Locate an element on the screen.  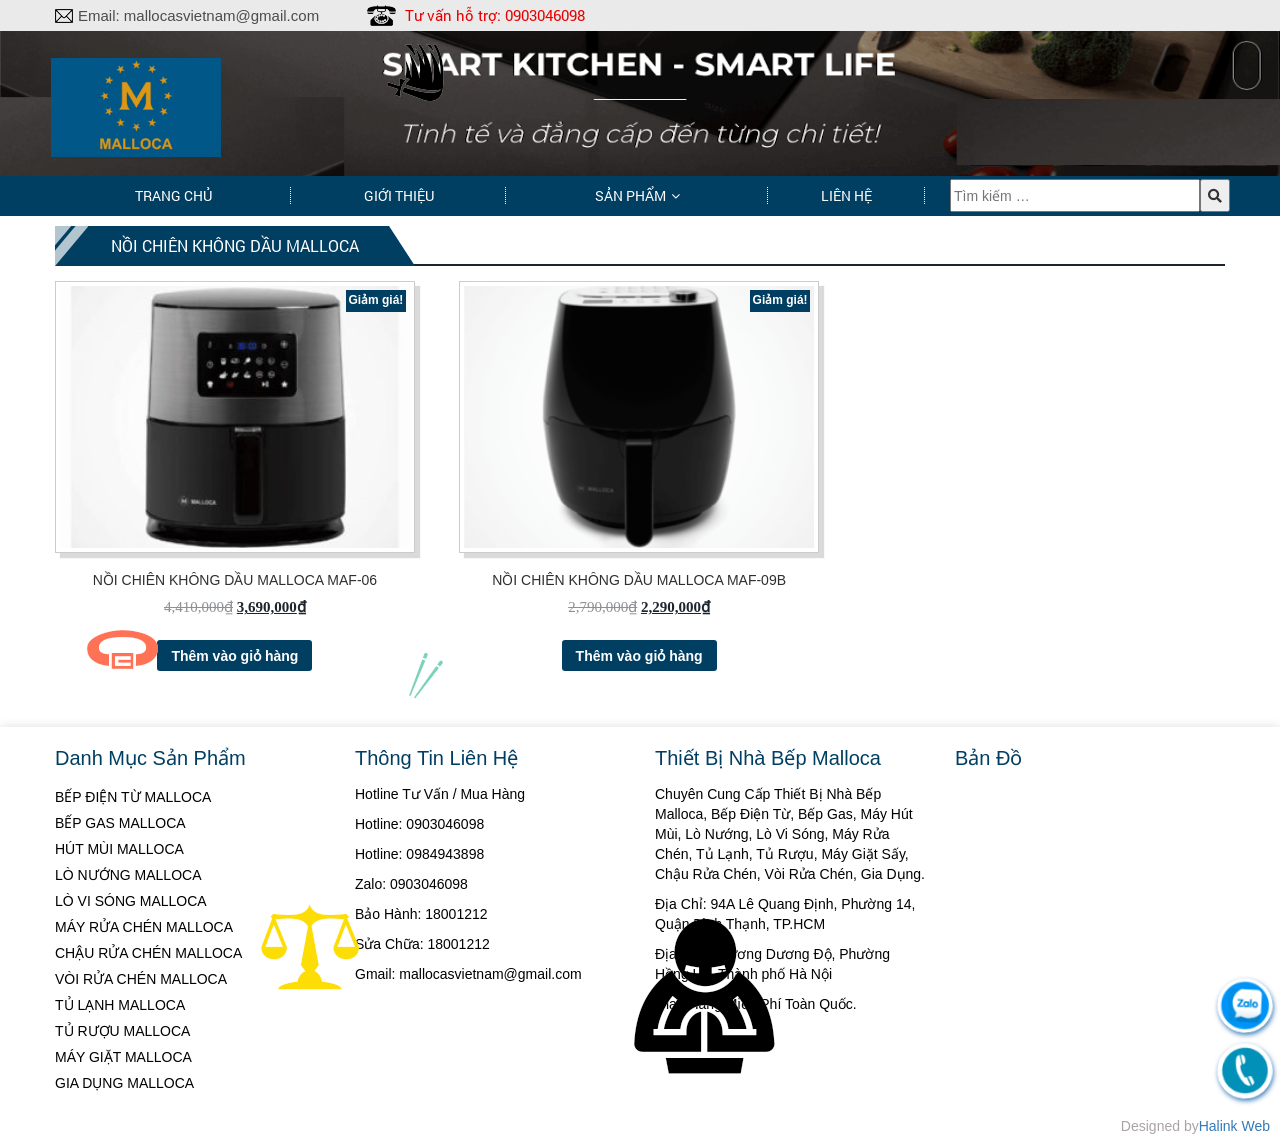
equip or manage belt accessory is located at coordinates (122, 649).